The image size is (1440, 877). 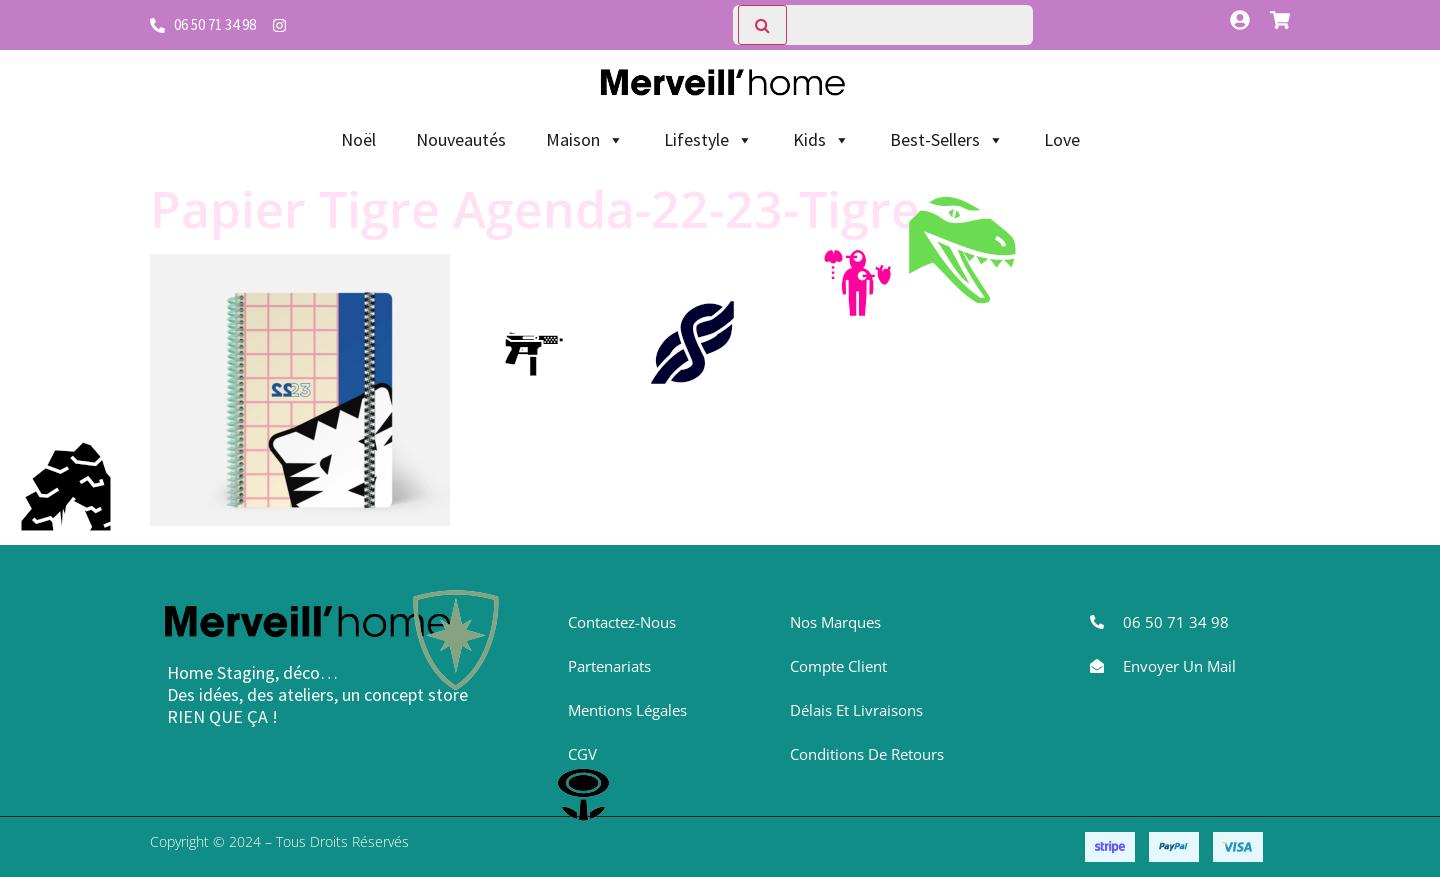 I want to click on collect a power-up or special ability, so click(x=583, y=792).